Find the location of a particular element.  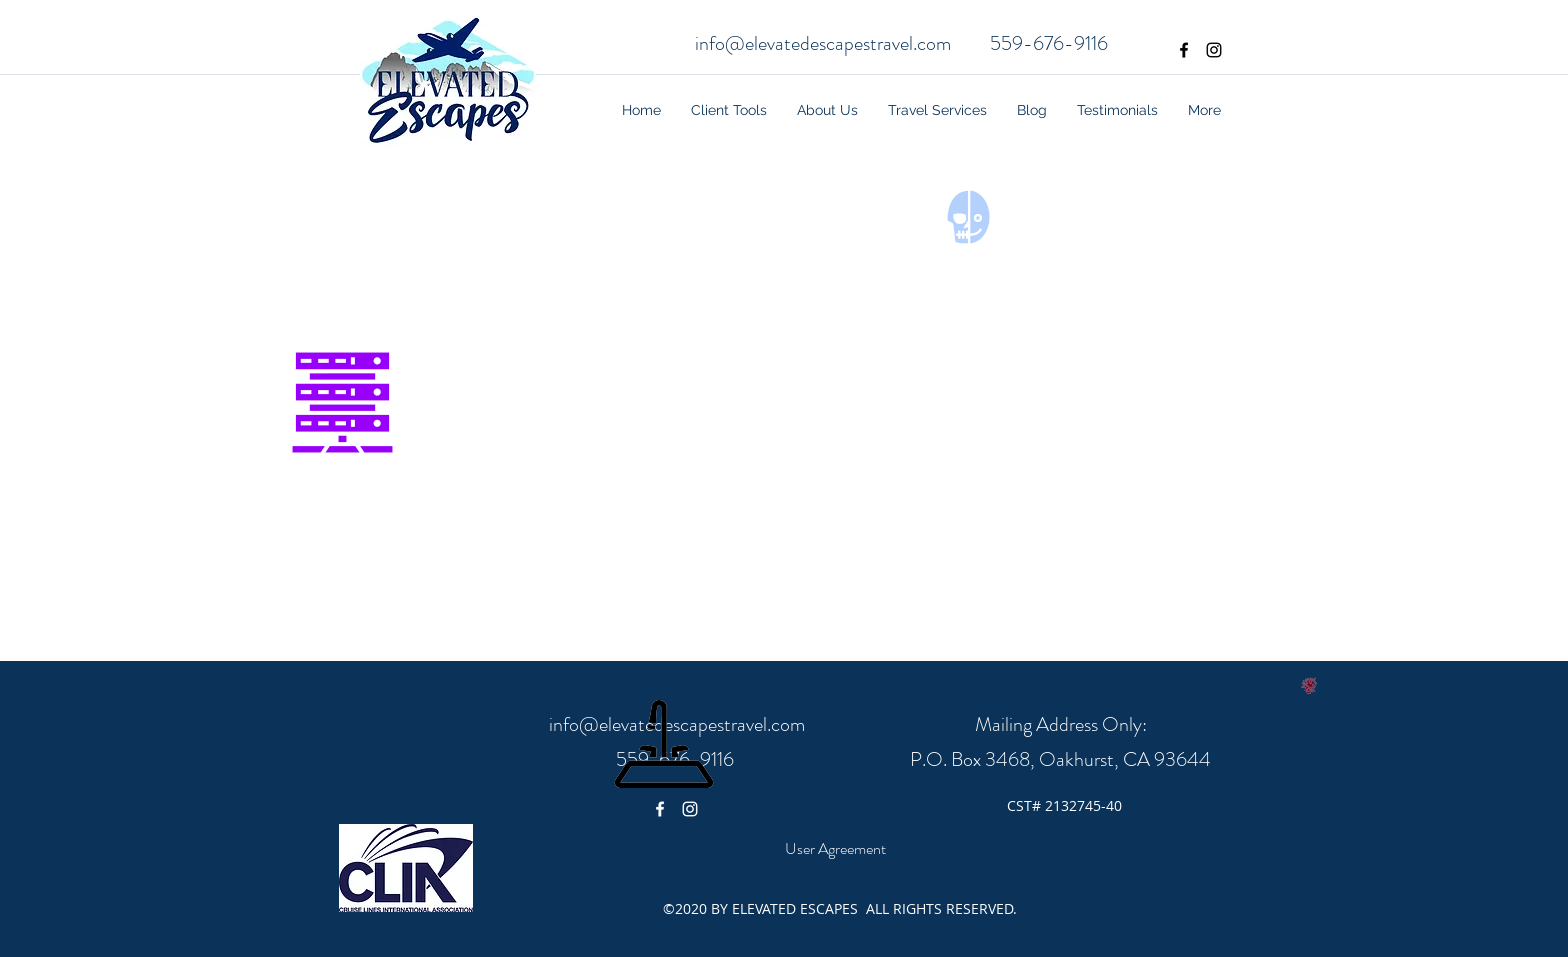

indicates a character at critically low health is located at coordinates (969, 217).